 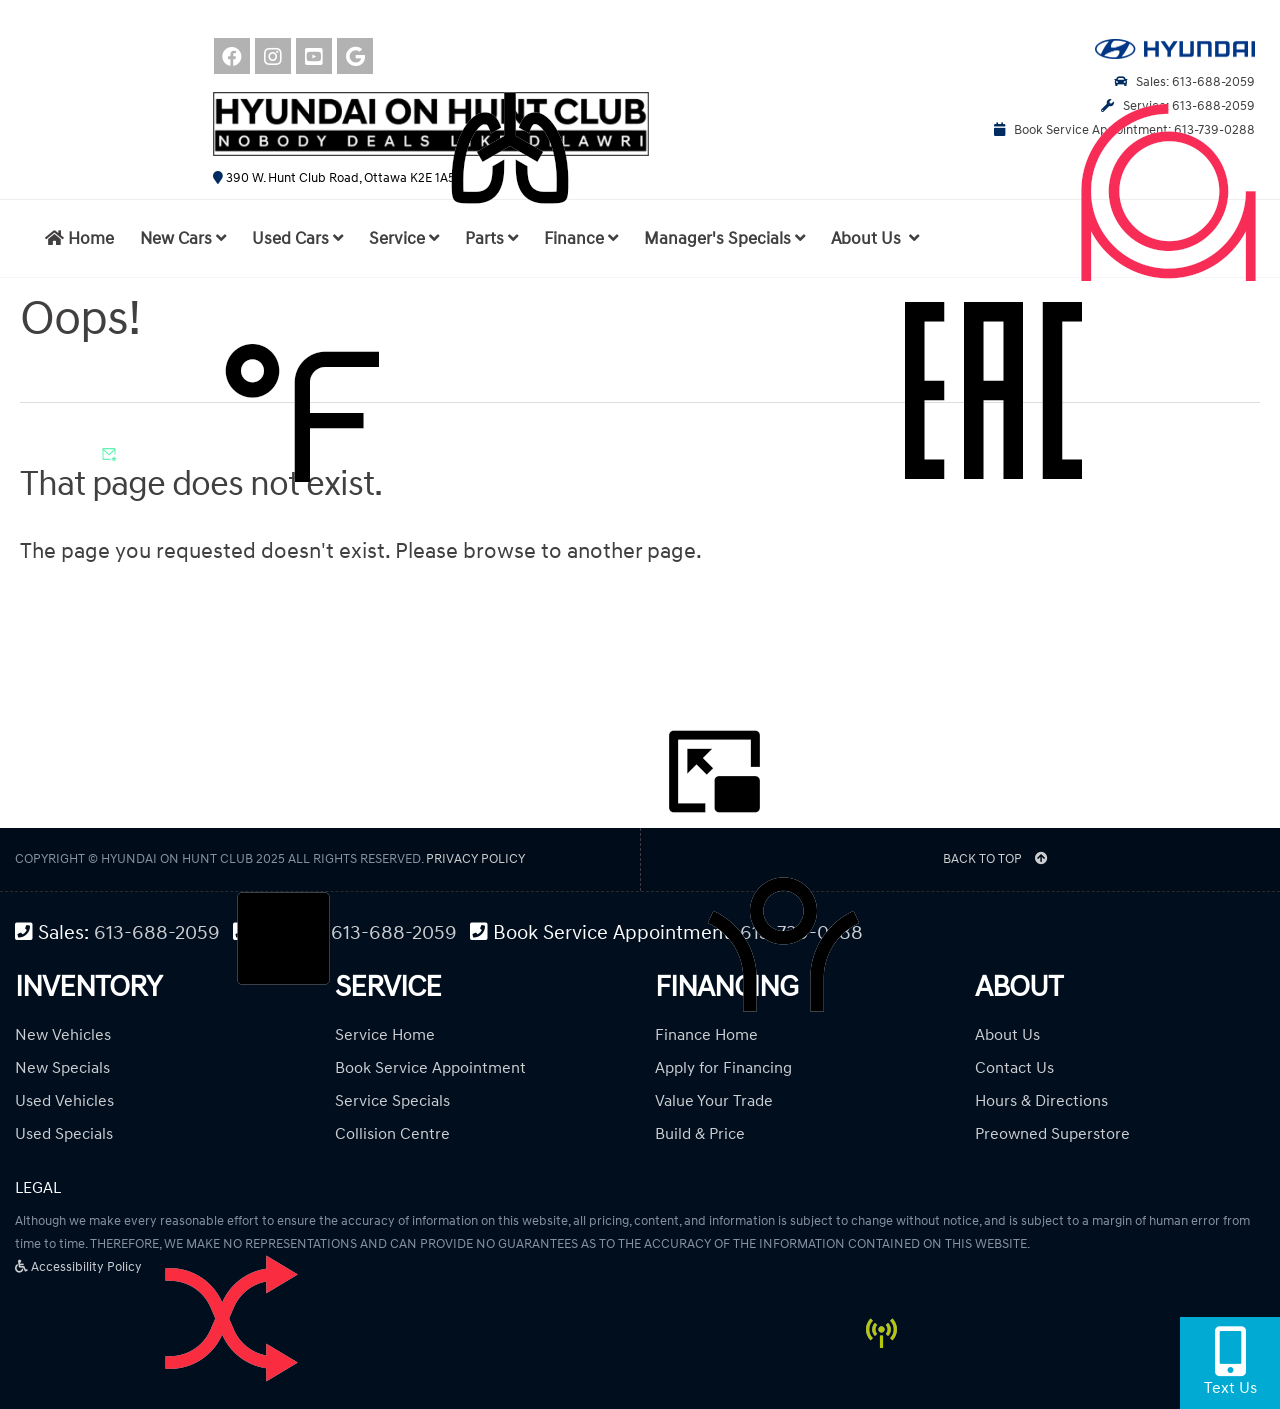 What do you see at coordinates (510, 151) in the screenshot?
I see `access respiratory health information` at bounding box center [510, 151].